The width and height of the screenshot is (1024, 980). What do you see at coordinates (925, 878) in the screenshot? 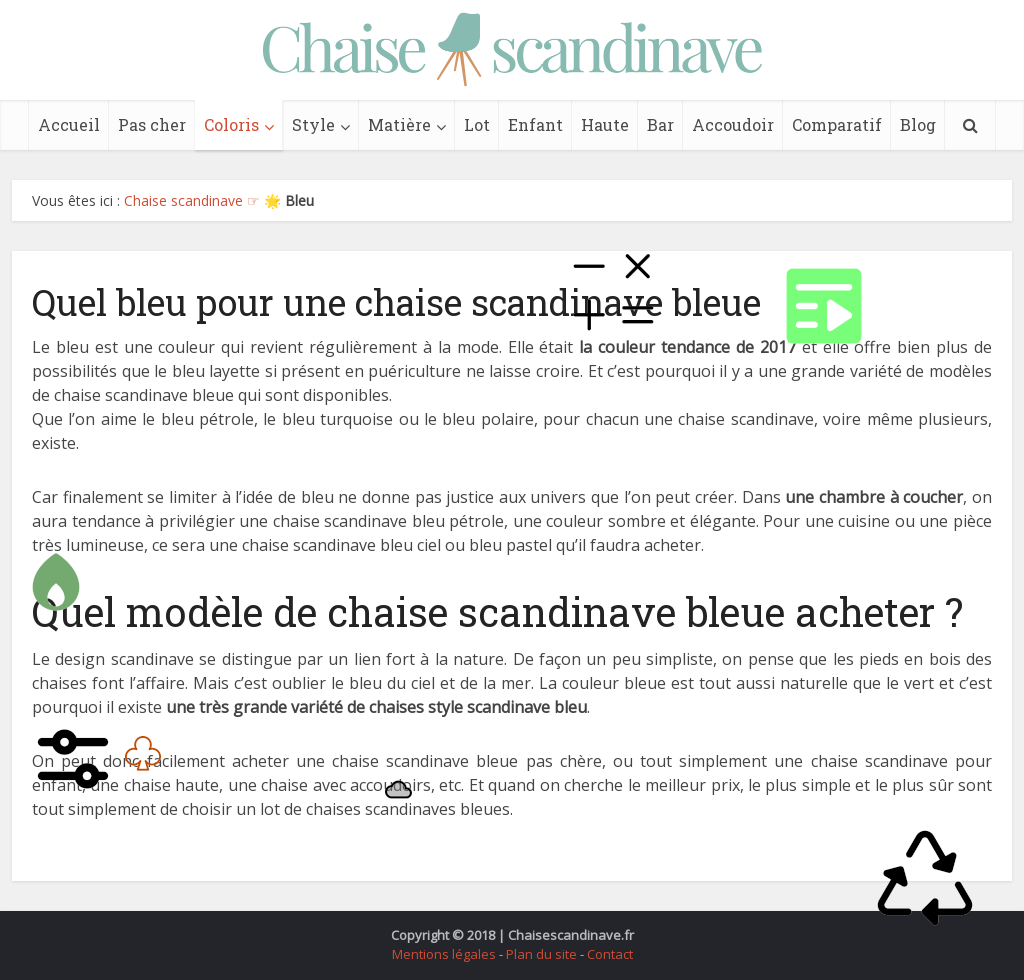
I see `recycle or dispose of item responsibly` at bounding box center [925, 878].